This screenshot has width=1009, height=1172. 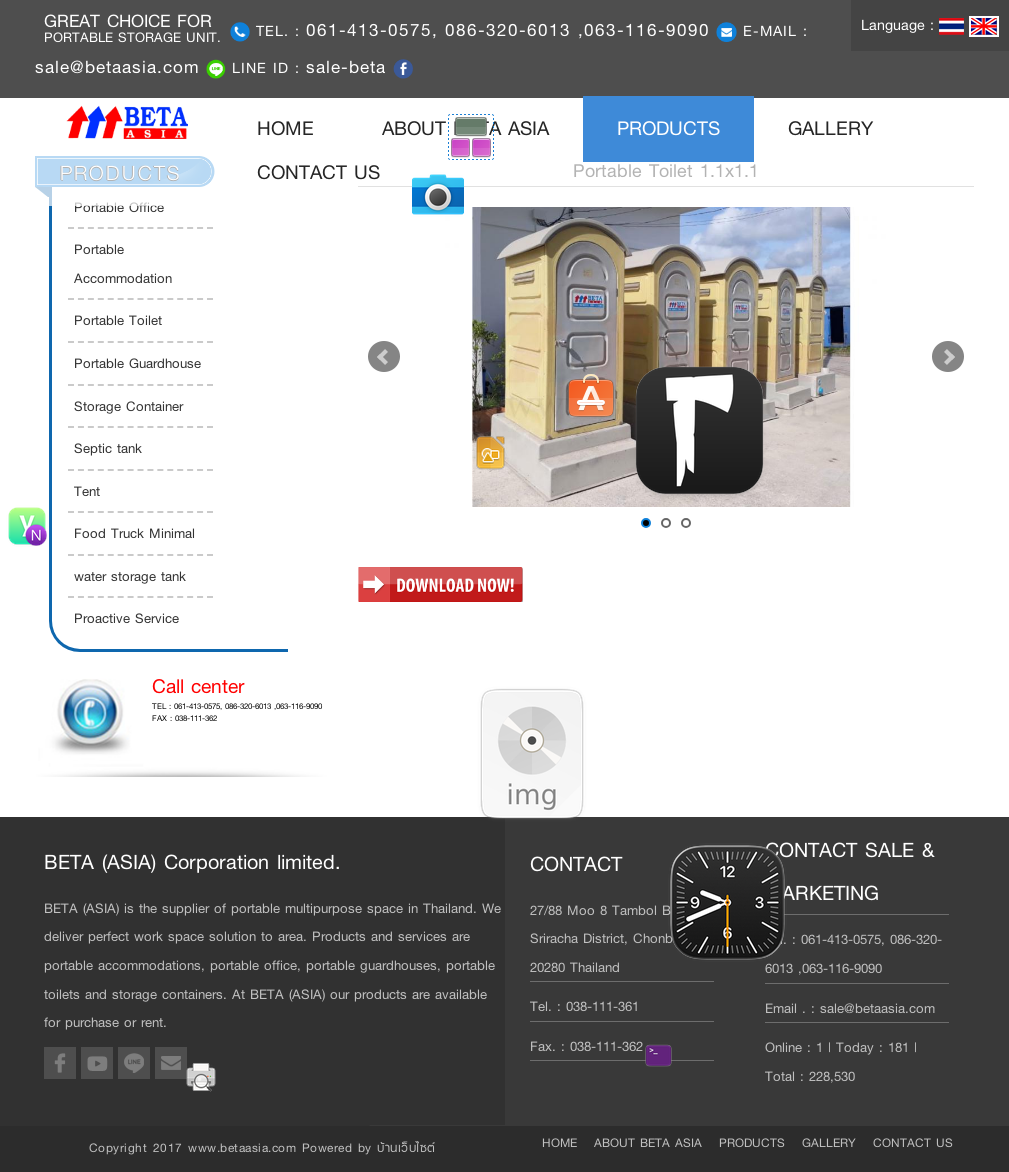 I want to click on select all items in the current view, so click(x=471, y=137).